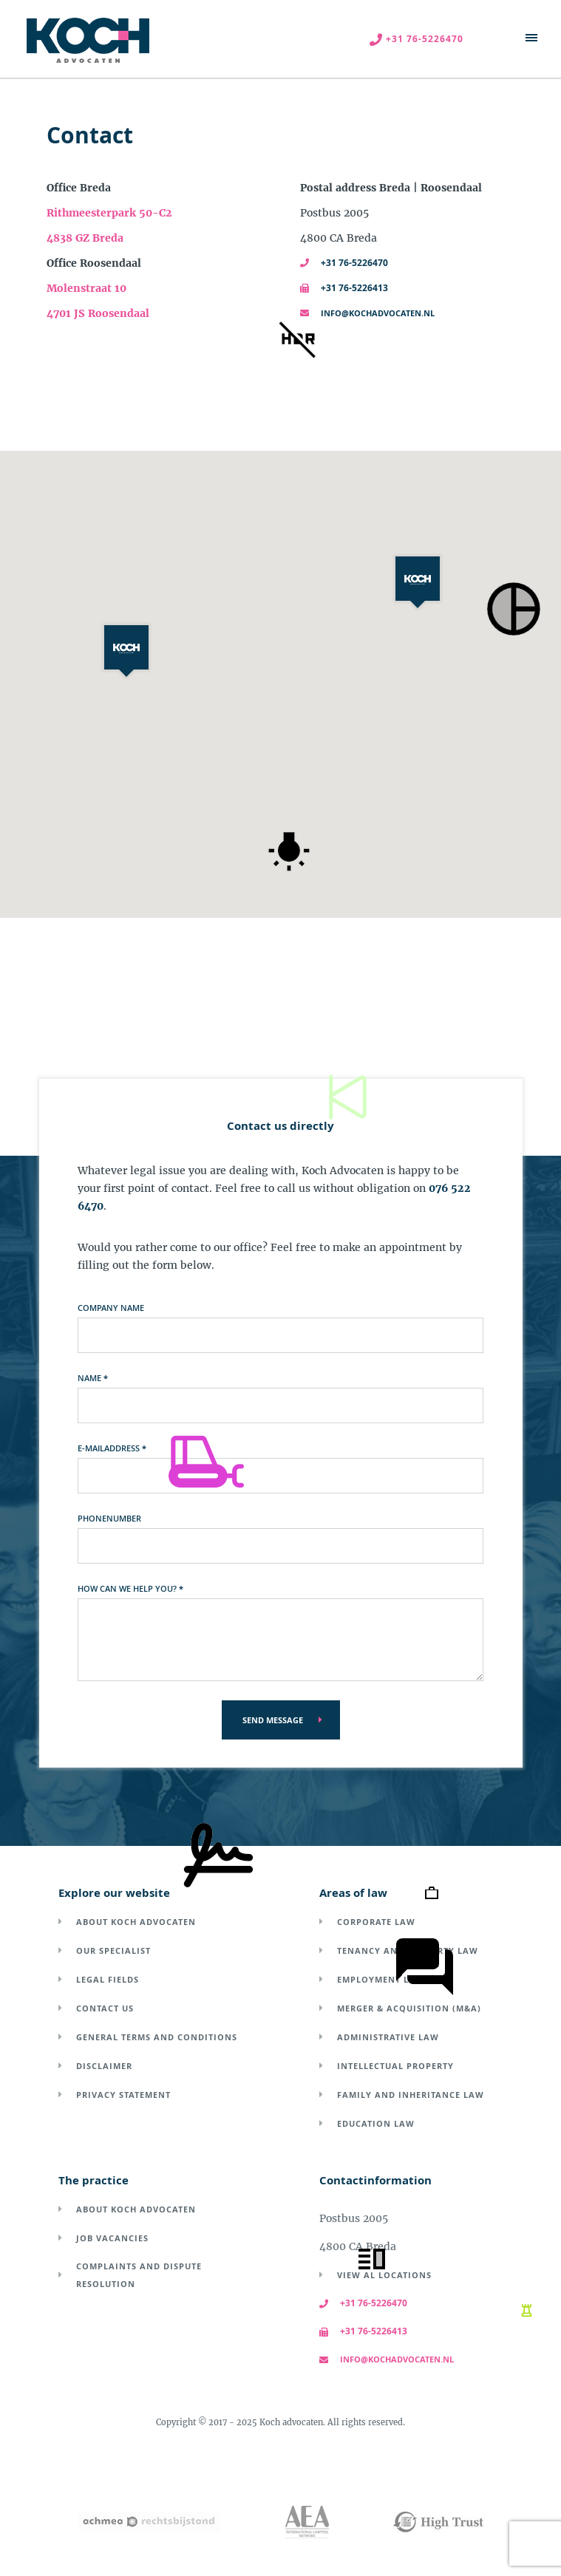 The image size is (561, 2576). Describe the element at coordinates (218, 1855) in the screenshot. I see `add your signature to a document` at that location.